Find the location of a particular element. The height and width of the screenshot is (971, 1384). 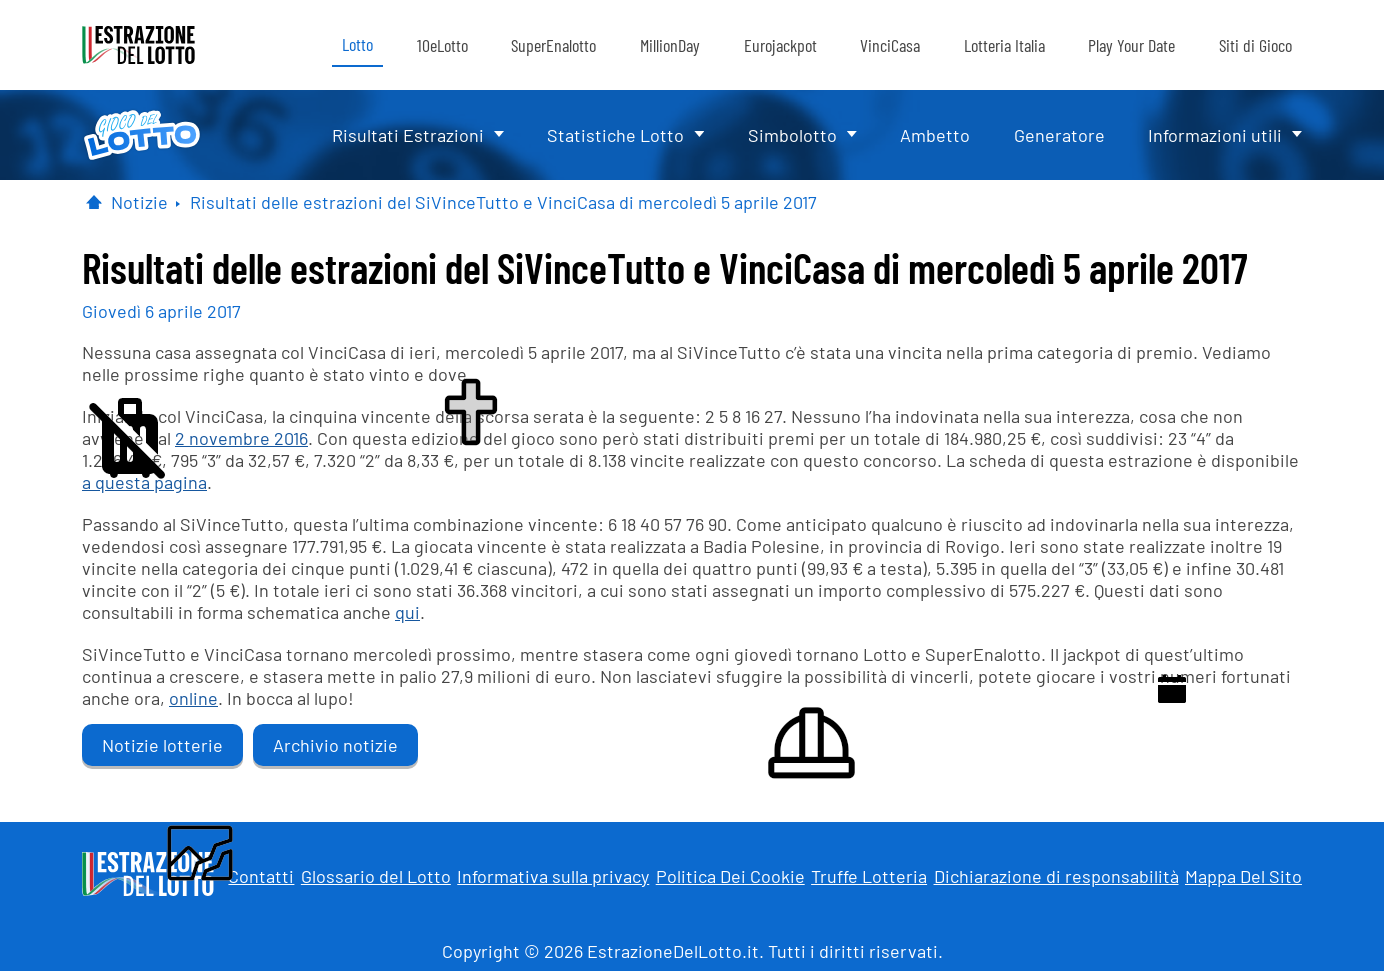

no luggage allowed is located at coordinates (130, 438).